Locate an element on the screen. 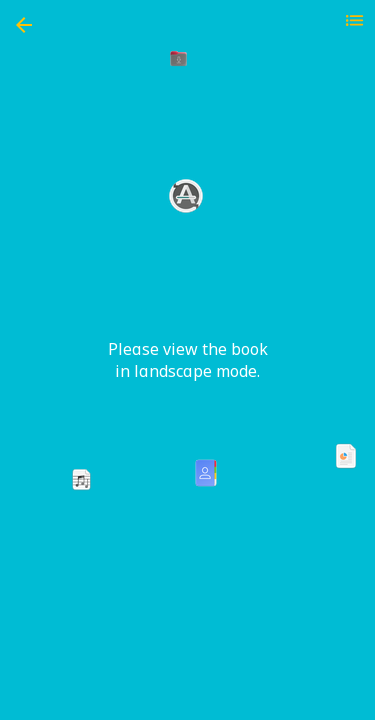  open your downloads folder is located at coordinates (178, 58).